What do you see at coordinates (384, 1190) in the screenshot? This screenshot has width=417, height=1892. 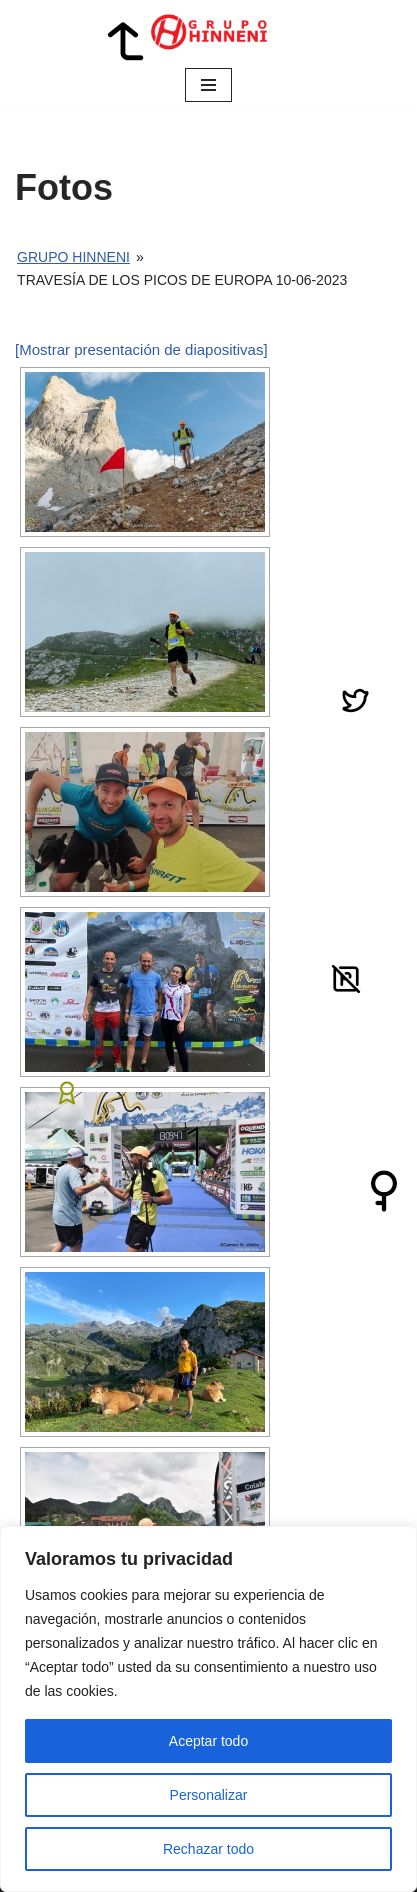 I see `indicates demigirl gender identity` at bounding box center [384, 1190].